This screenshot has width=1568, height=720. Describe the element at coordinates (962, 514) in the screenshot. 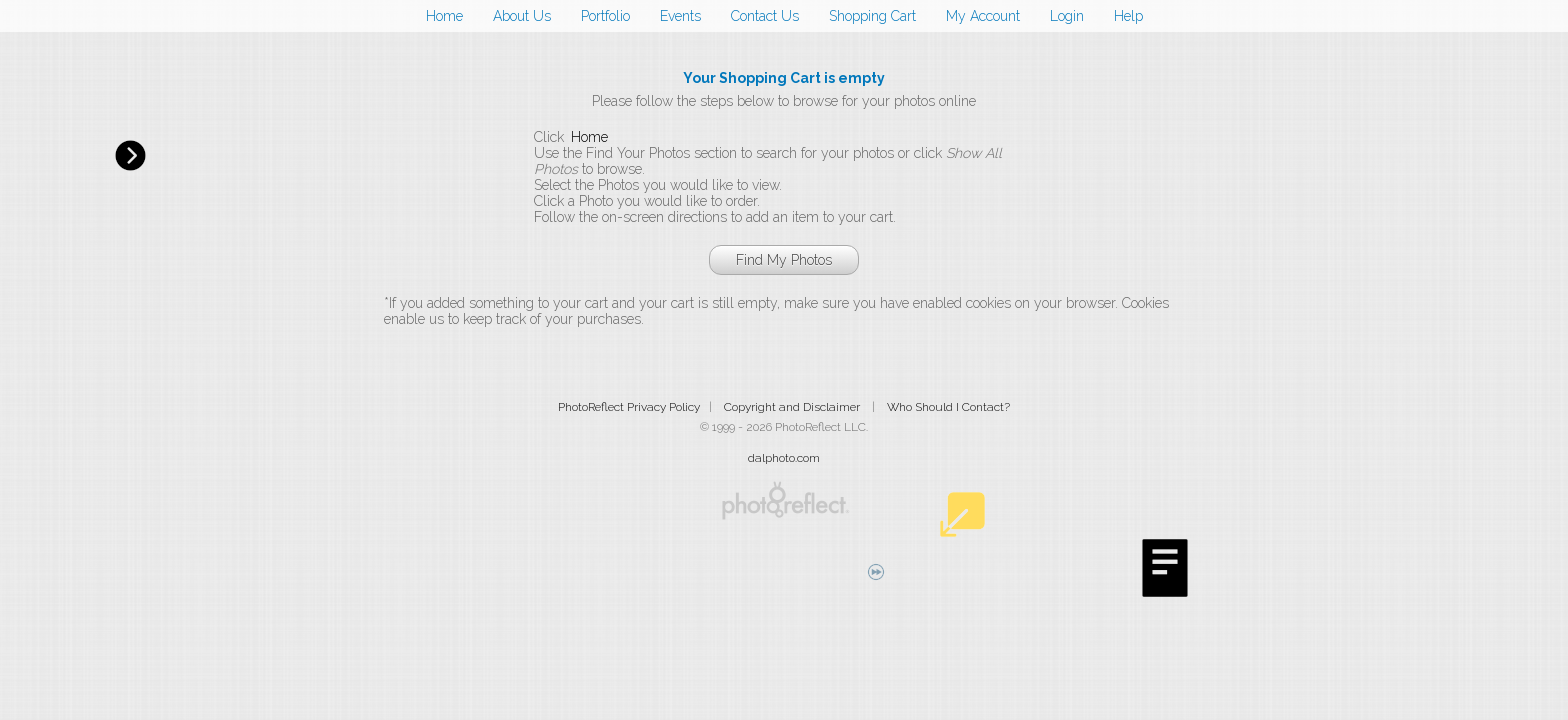

I see `collapse or minimize content` at that location.